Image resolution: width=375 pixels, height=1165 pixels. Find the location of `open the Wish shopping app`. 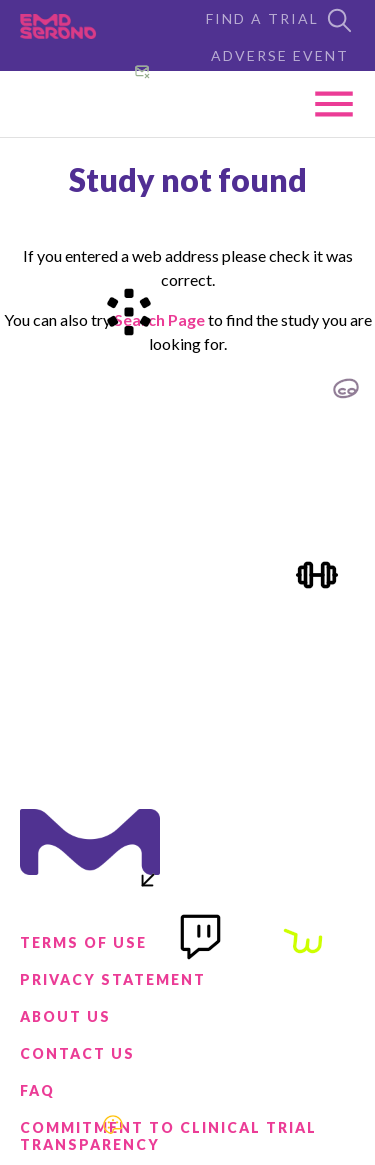

open the Wish shopping app is located at coordinates (303, 941).